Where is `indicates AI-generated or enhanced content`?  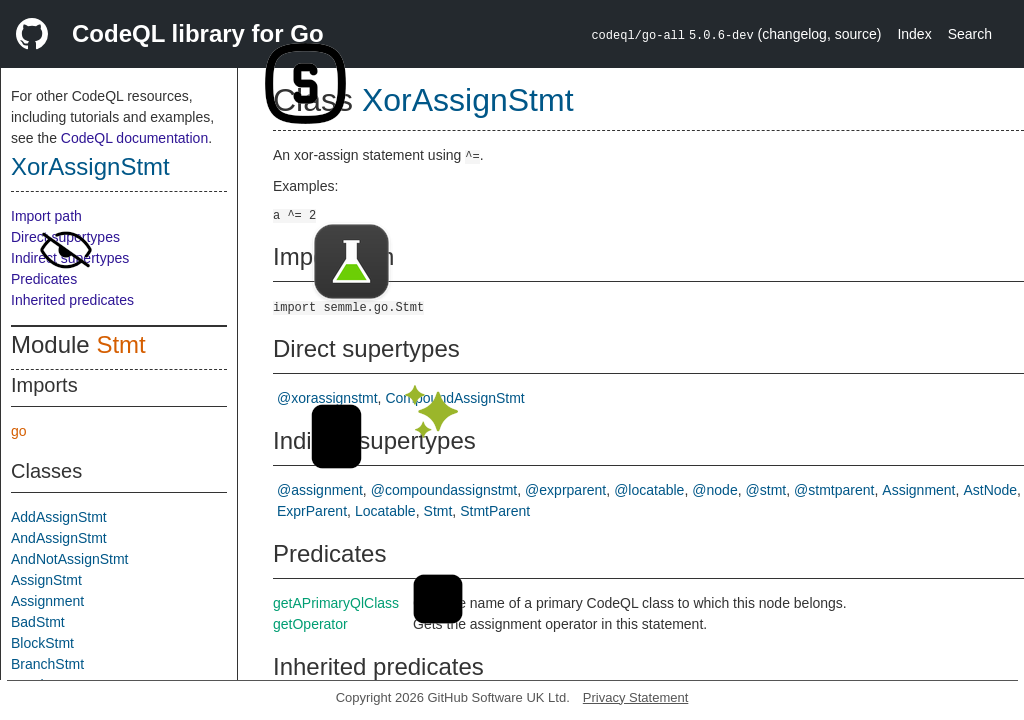 indicates AI-generated or enhanced content is located at coordinates (431, 411).